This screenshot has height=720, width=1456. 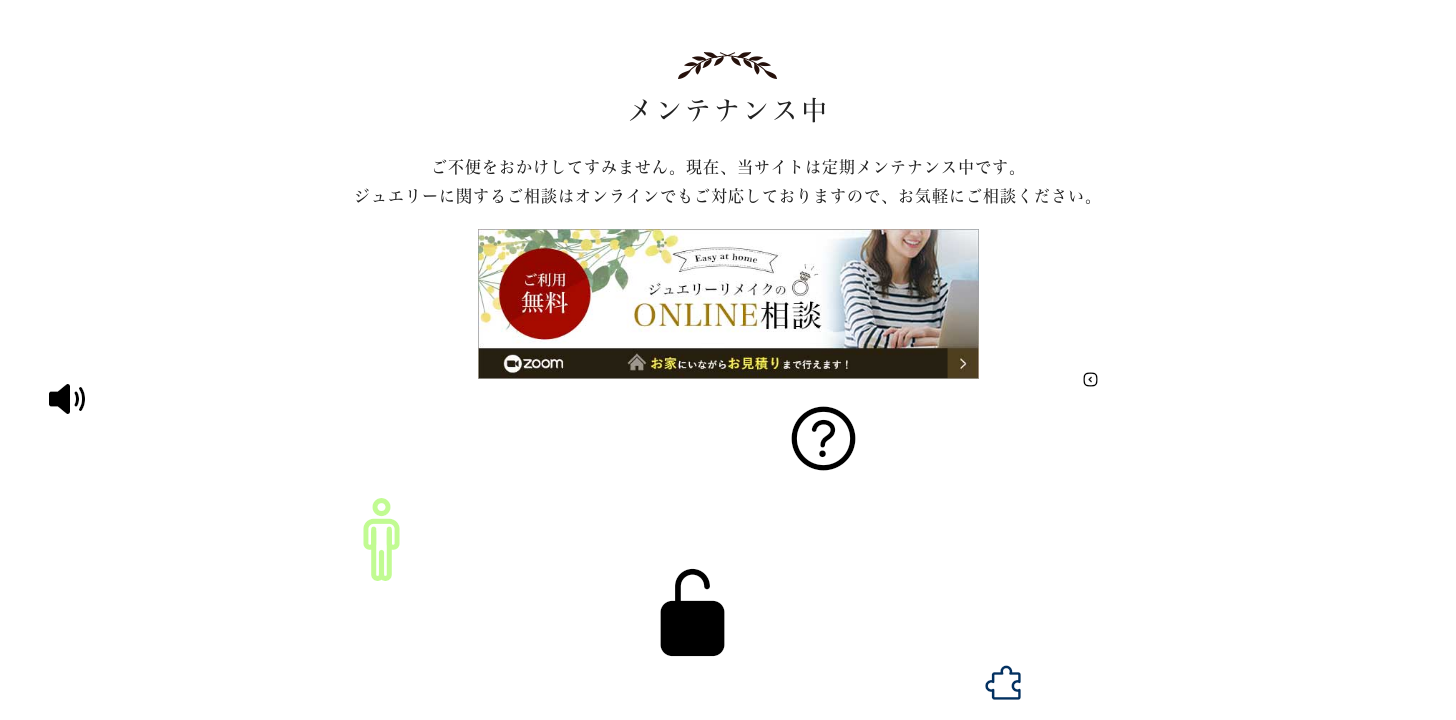 What do you see at coordinates (692, 612) in the screenshot?
I see `unlock or access secured content` at bounding box center [692, 612].